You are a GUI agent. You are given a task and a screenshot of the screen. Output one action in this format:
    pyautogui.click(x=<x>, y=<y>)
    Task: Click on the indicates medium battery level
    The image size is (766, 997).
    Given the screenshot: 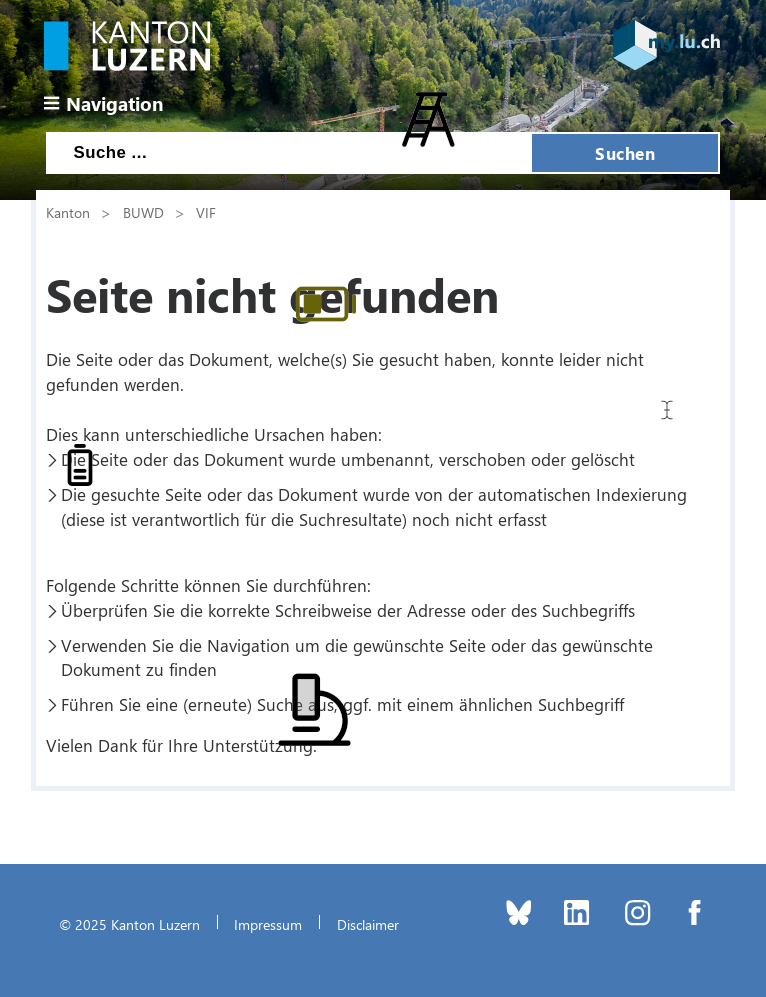 What is the action you would take?
    pyautogui.click(x=80, y=465)
    